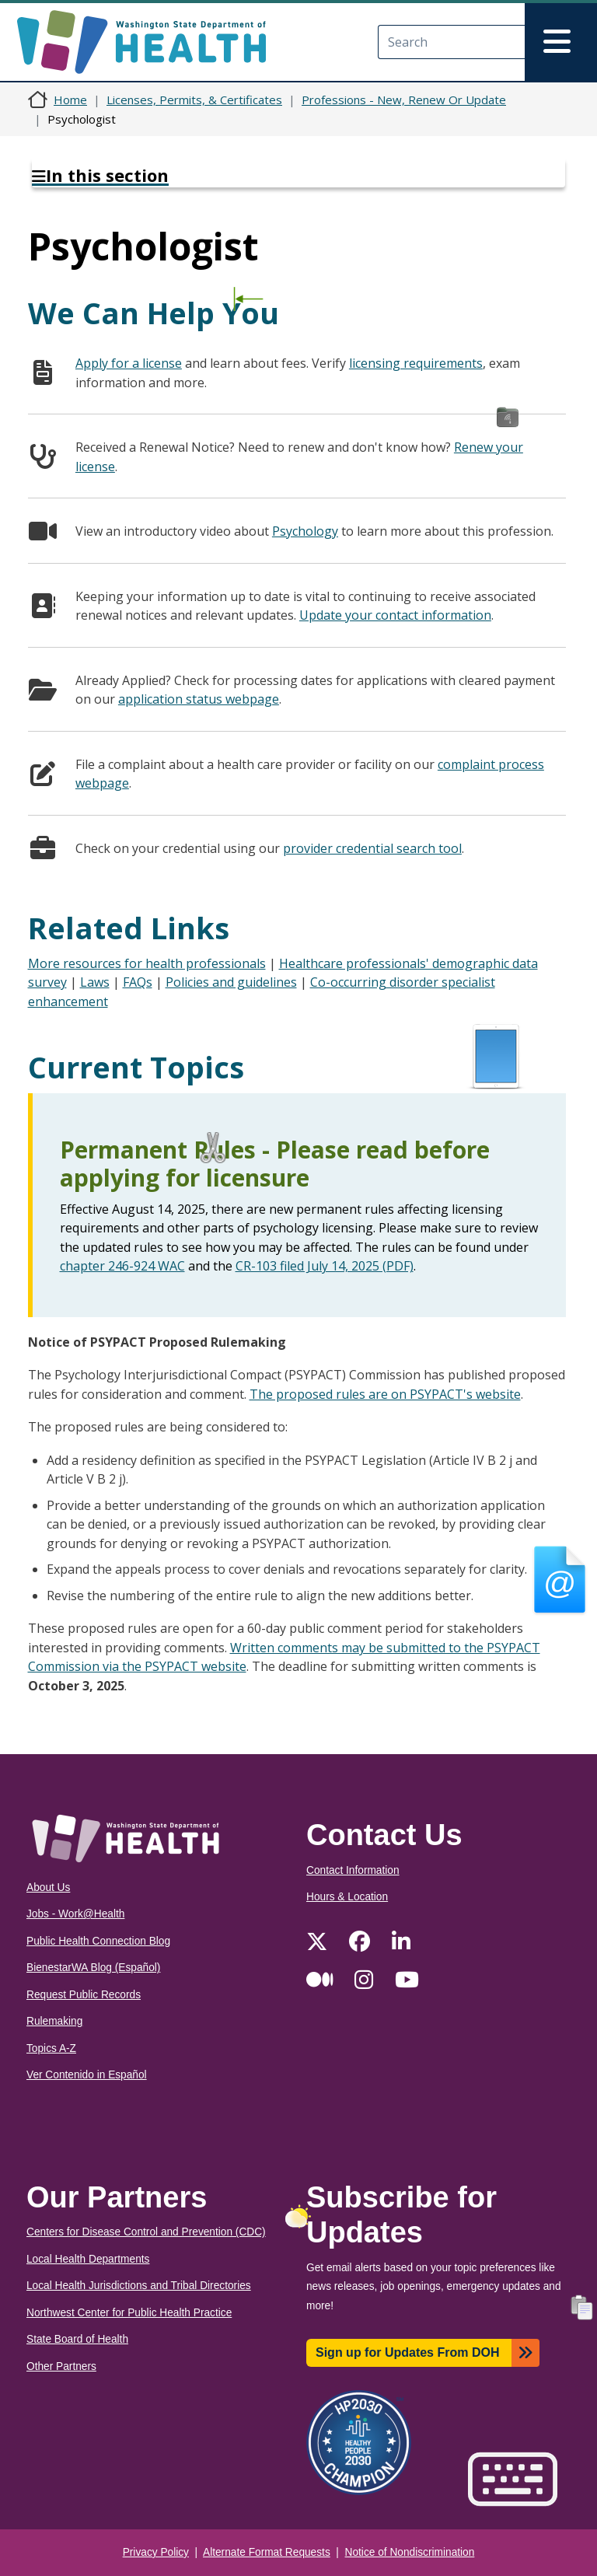 This screenshot has height=2576, width=597. I want to click on indicates partly cloudy weather conditions, so click(298, 2216).